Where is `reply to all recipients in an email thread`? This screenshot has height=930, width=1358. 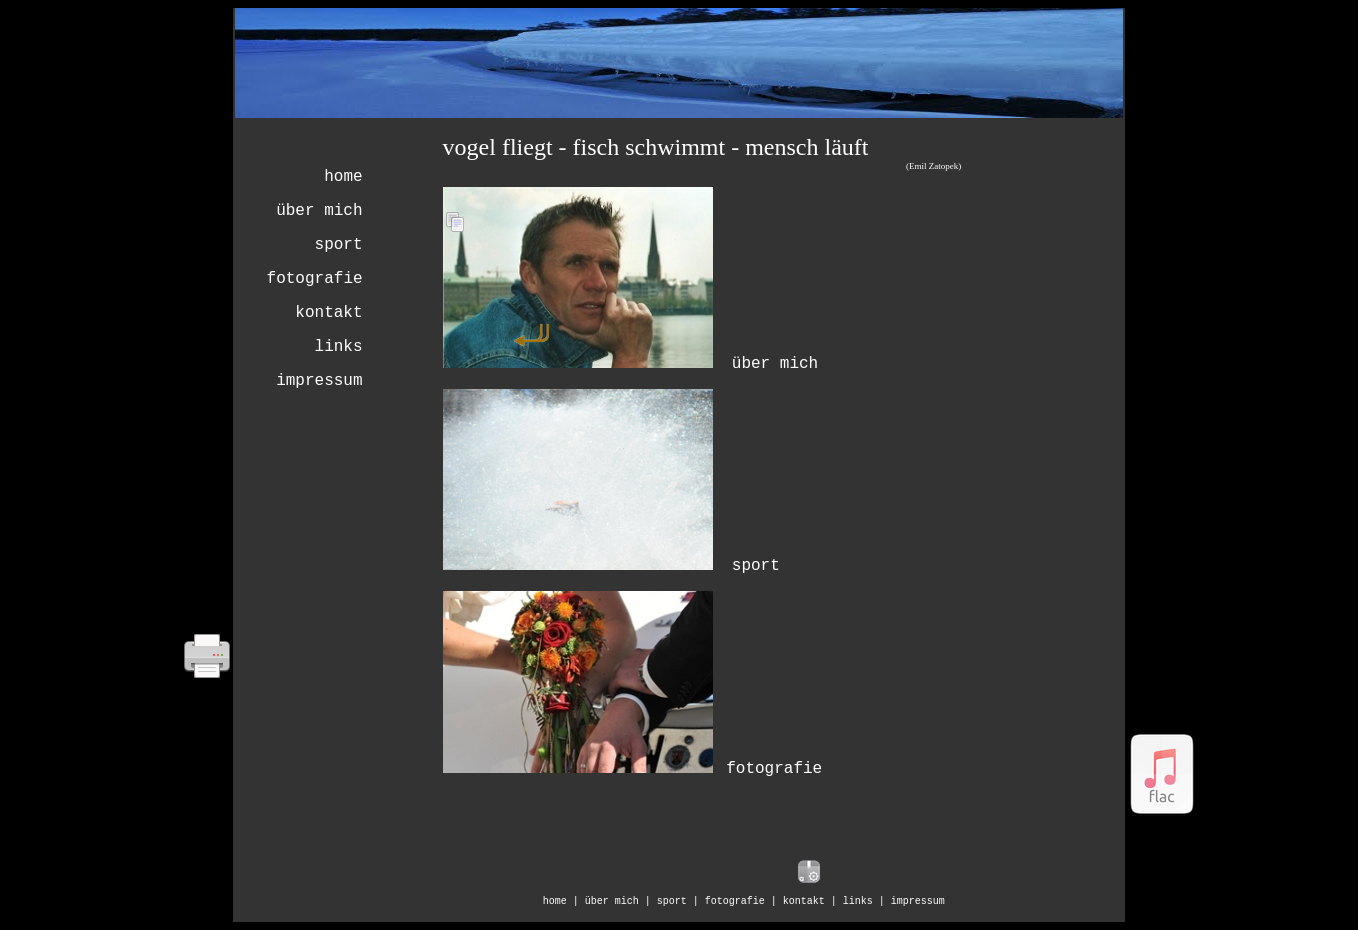
reply to all recipients in an email thread is located at coordinates (531, 333).